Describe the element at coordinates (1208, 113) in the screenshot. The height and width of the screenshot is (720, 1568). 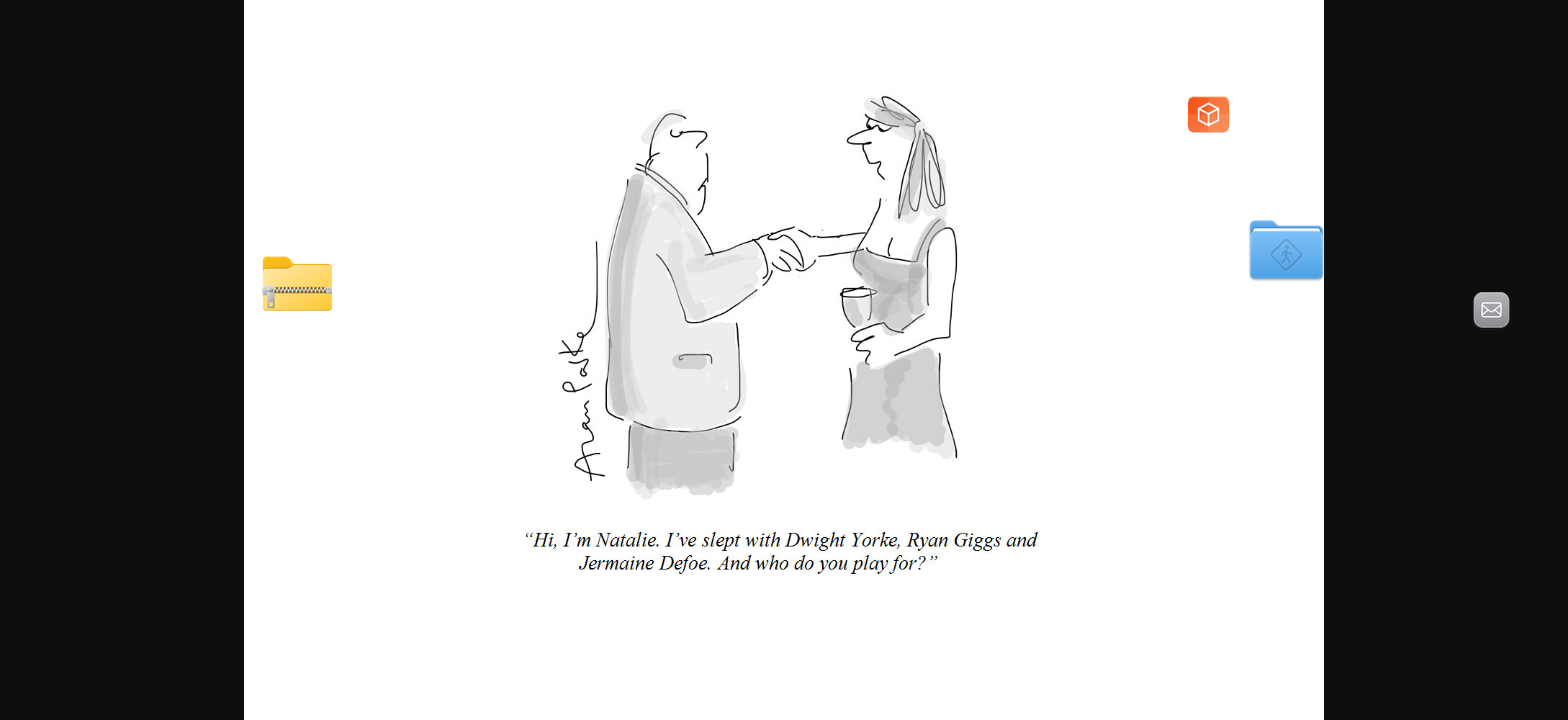
I see `open a 3D model file in STL format` at that location.